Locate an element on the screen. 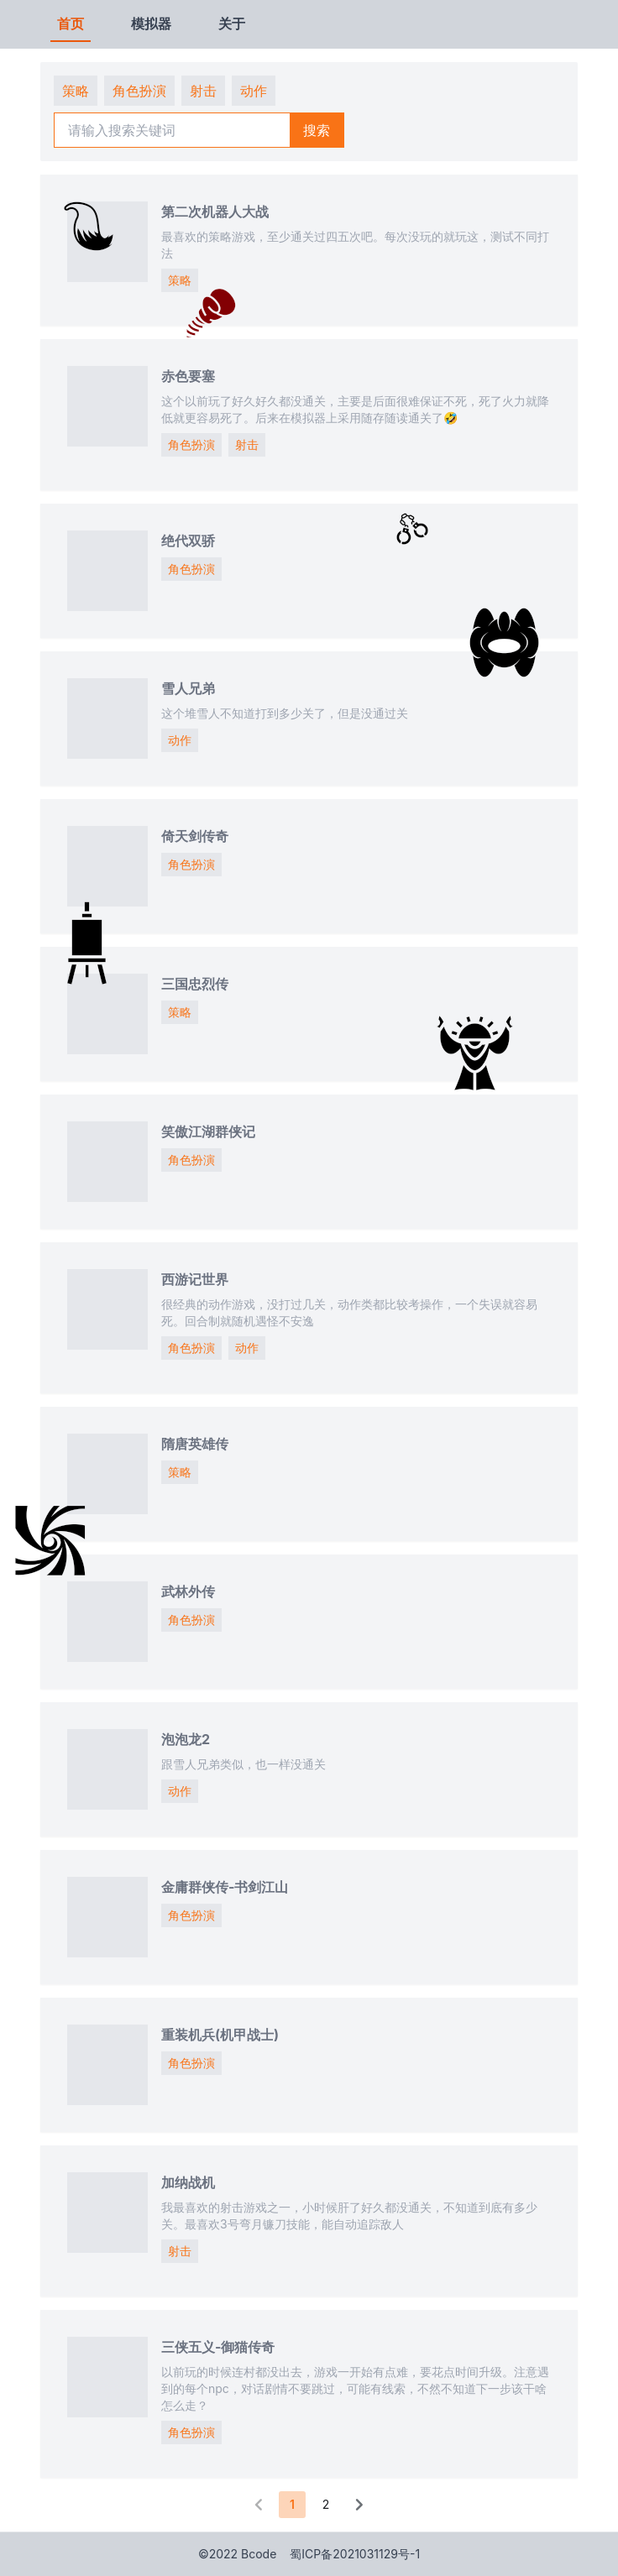 The width and height of the screenshot is (618, 2576). decorative mask or carnival costume icon is located at coordinates (504, 642).